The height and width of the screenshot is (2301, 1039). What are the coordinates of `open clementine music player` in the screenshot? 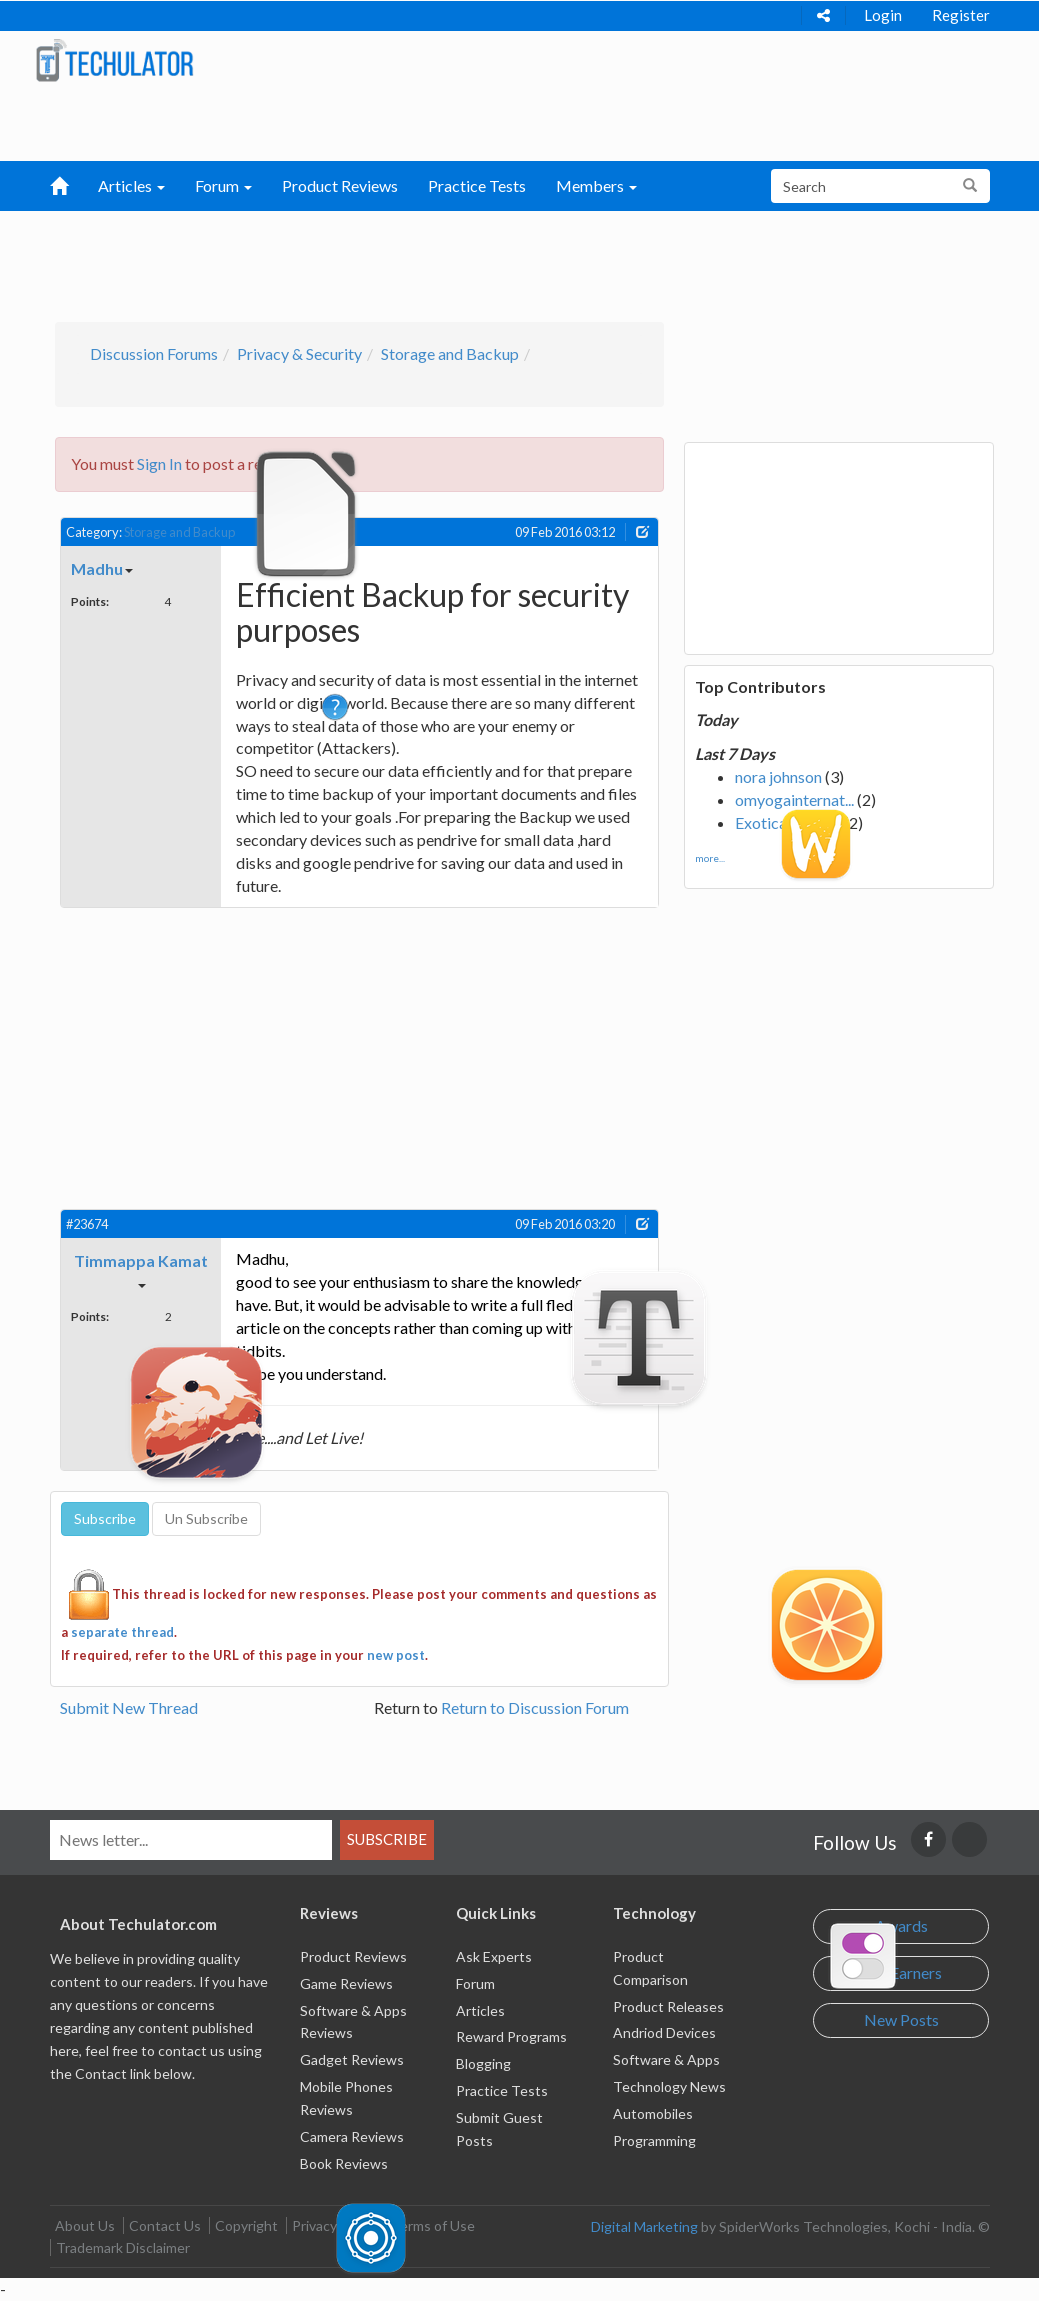 It's located at (827, 1625).